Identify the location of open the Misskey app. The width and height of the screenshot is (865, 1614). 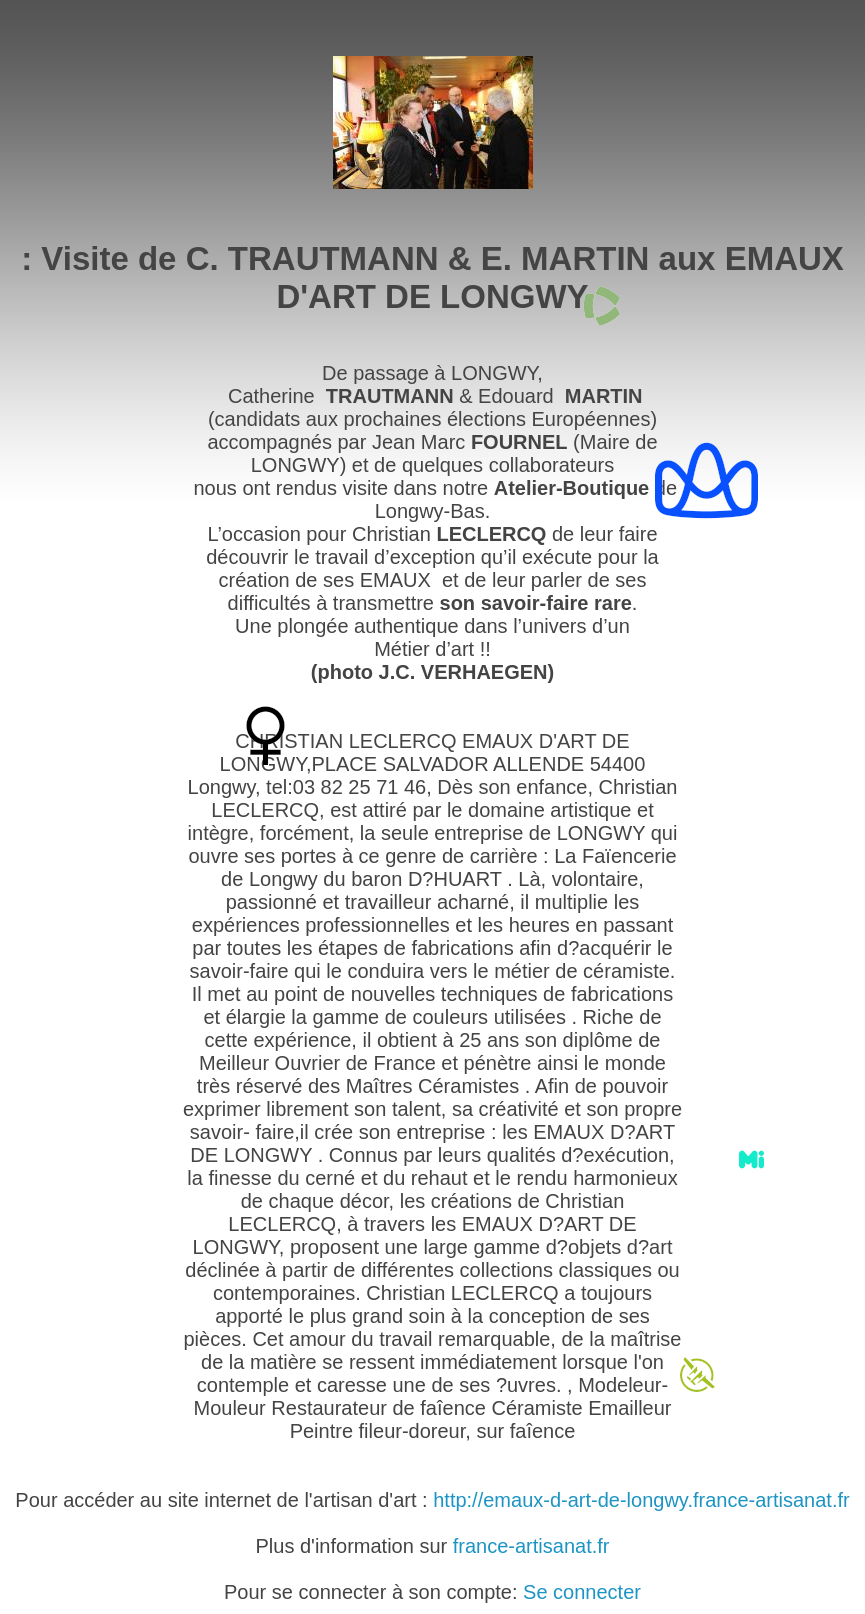
(751, 1159).